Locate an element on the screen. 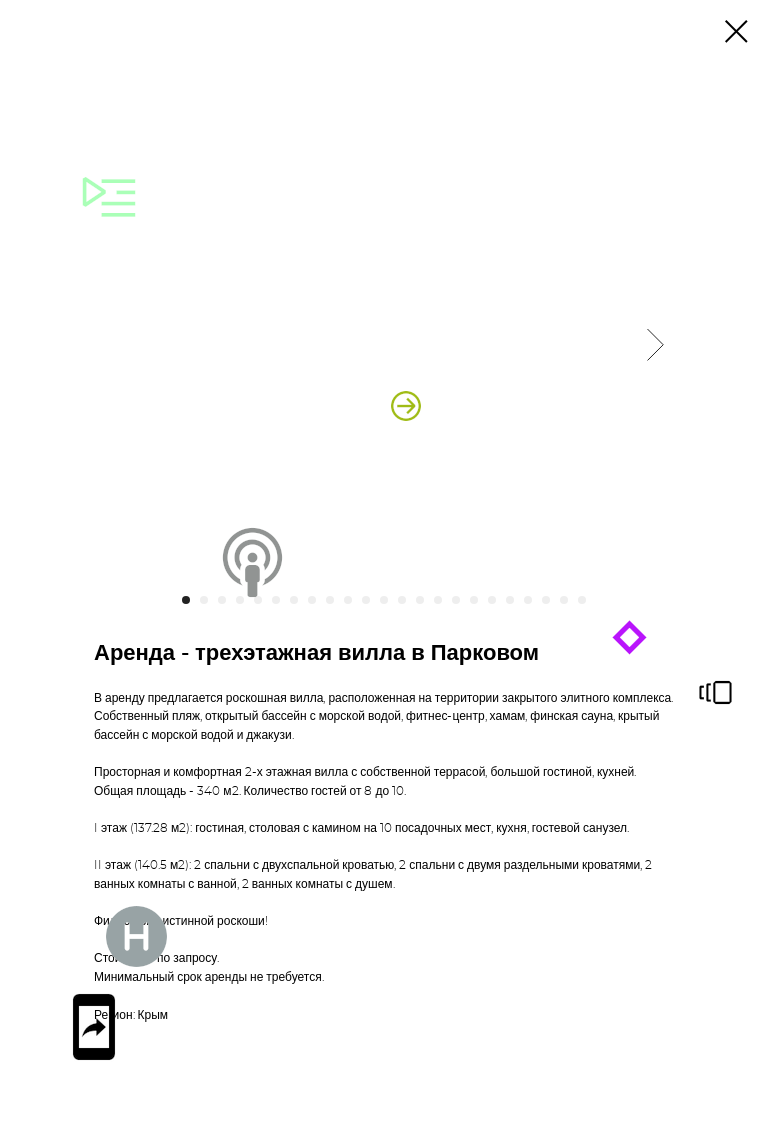 This screenshot has height=1145, width=768. share your mobile screen with others is located at coordinates (94, 1027).